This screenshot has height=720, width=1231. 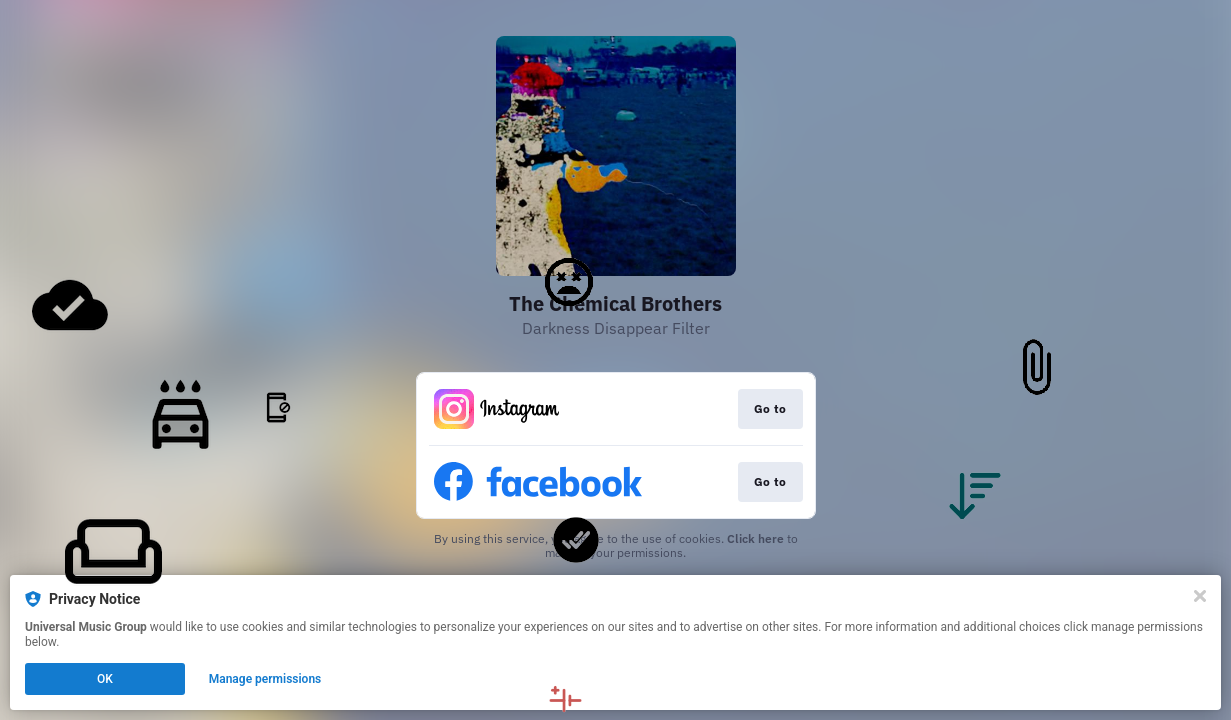 What do you see at coordinates (569, 282) in the screenshot?
I see `submit negative feedback or rating` at bounding box center [569, 282].